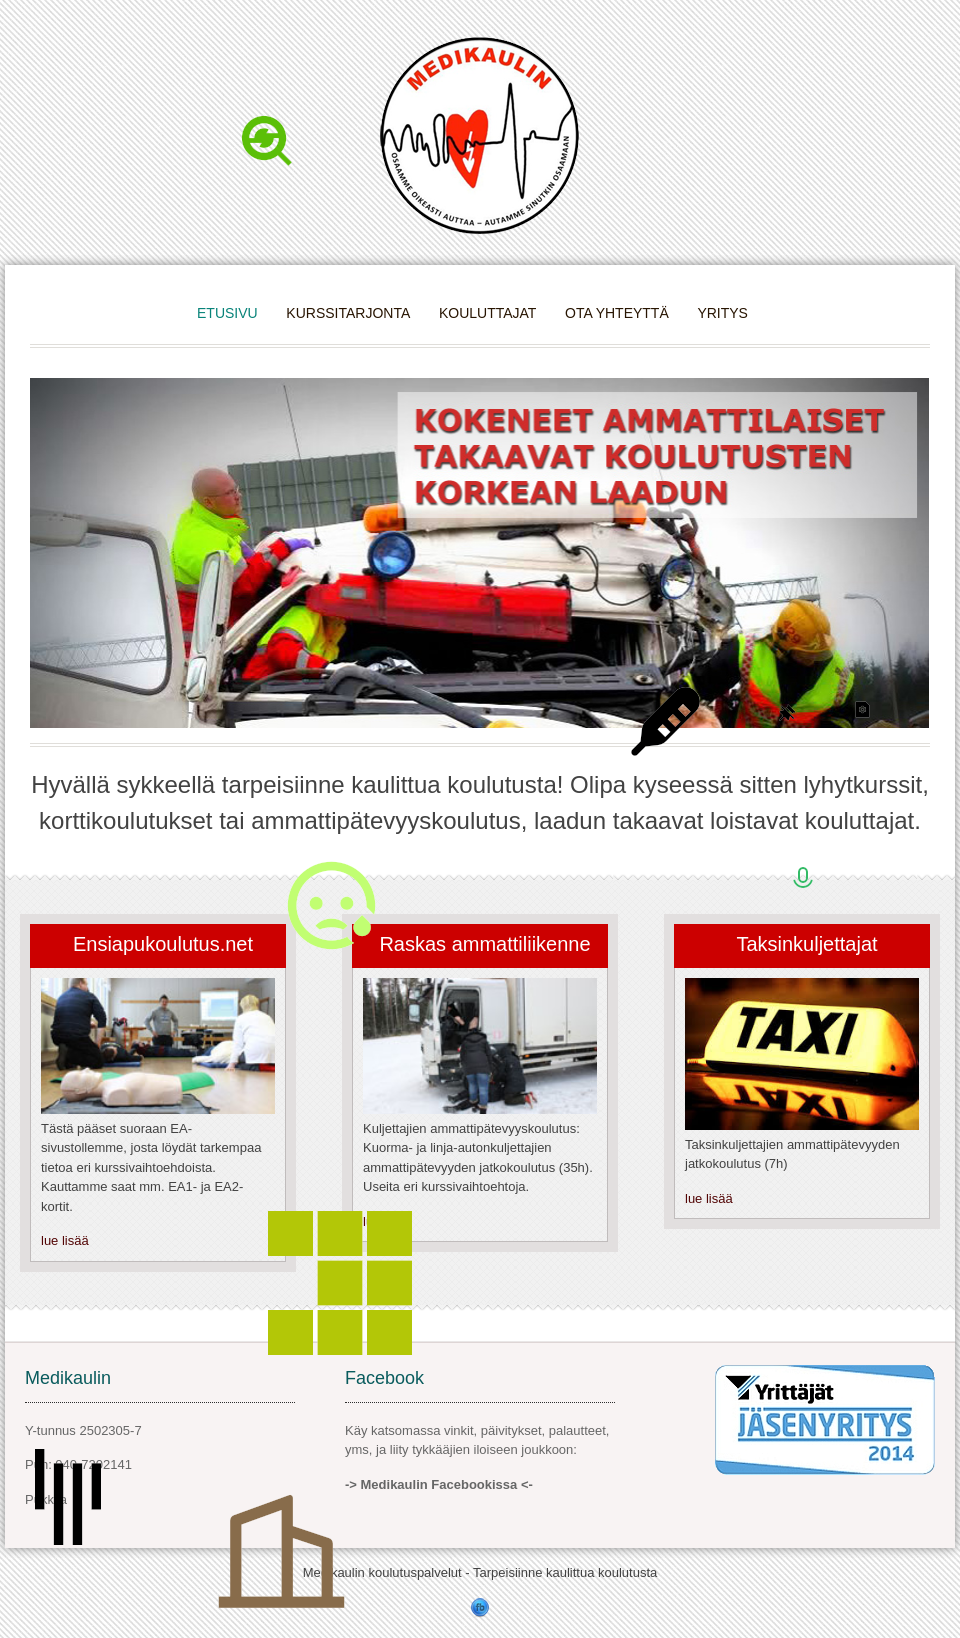 The image size is (960, 1638). Describe the element at coordinates (281, 1556) in the screenshot. I see `view company or business profile` at that location.